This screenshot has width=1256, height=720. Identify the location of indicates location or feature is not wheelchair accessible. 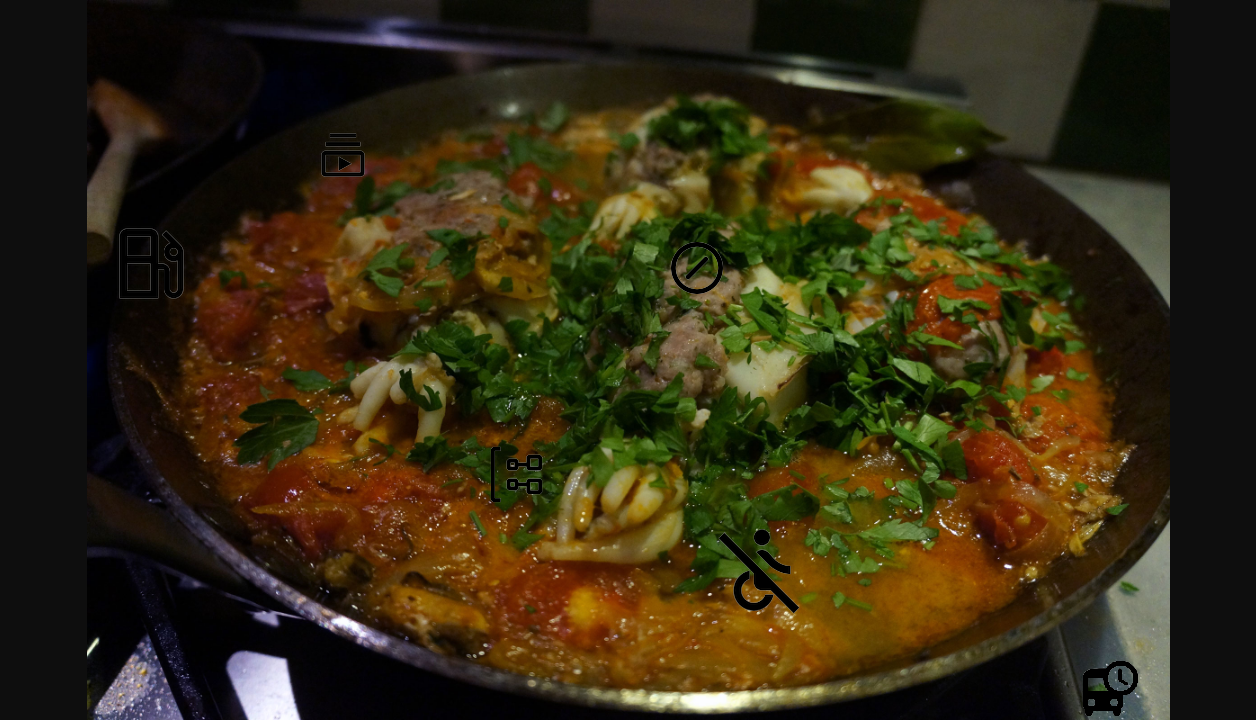
(762, 570).